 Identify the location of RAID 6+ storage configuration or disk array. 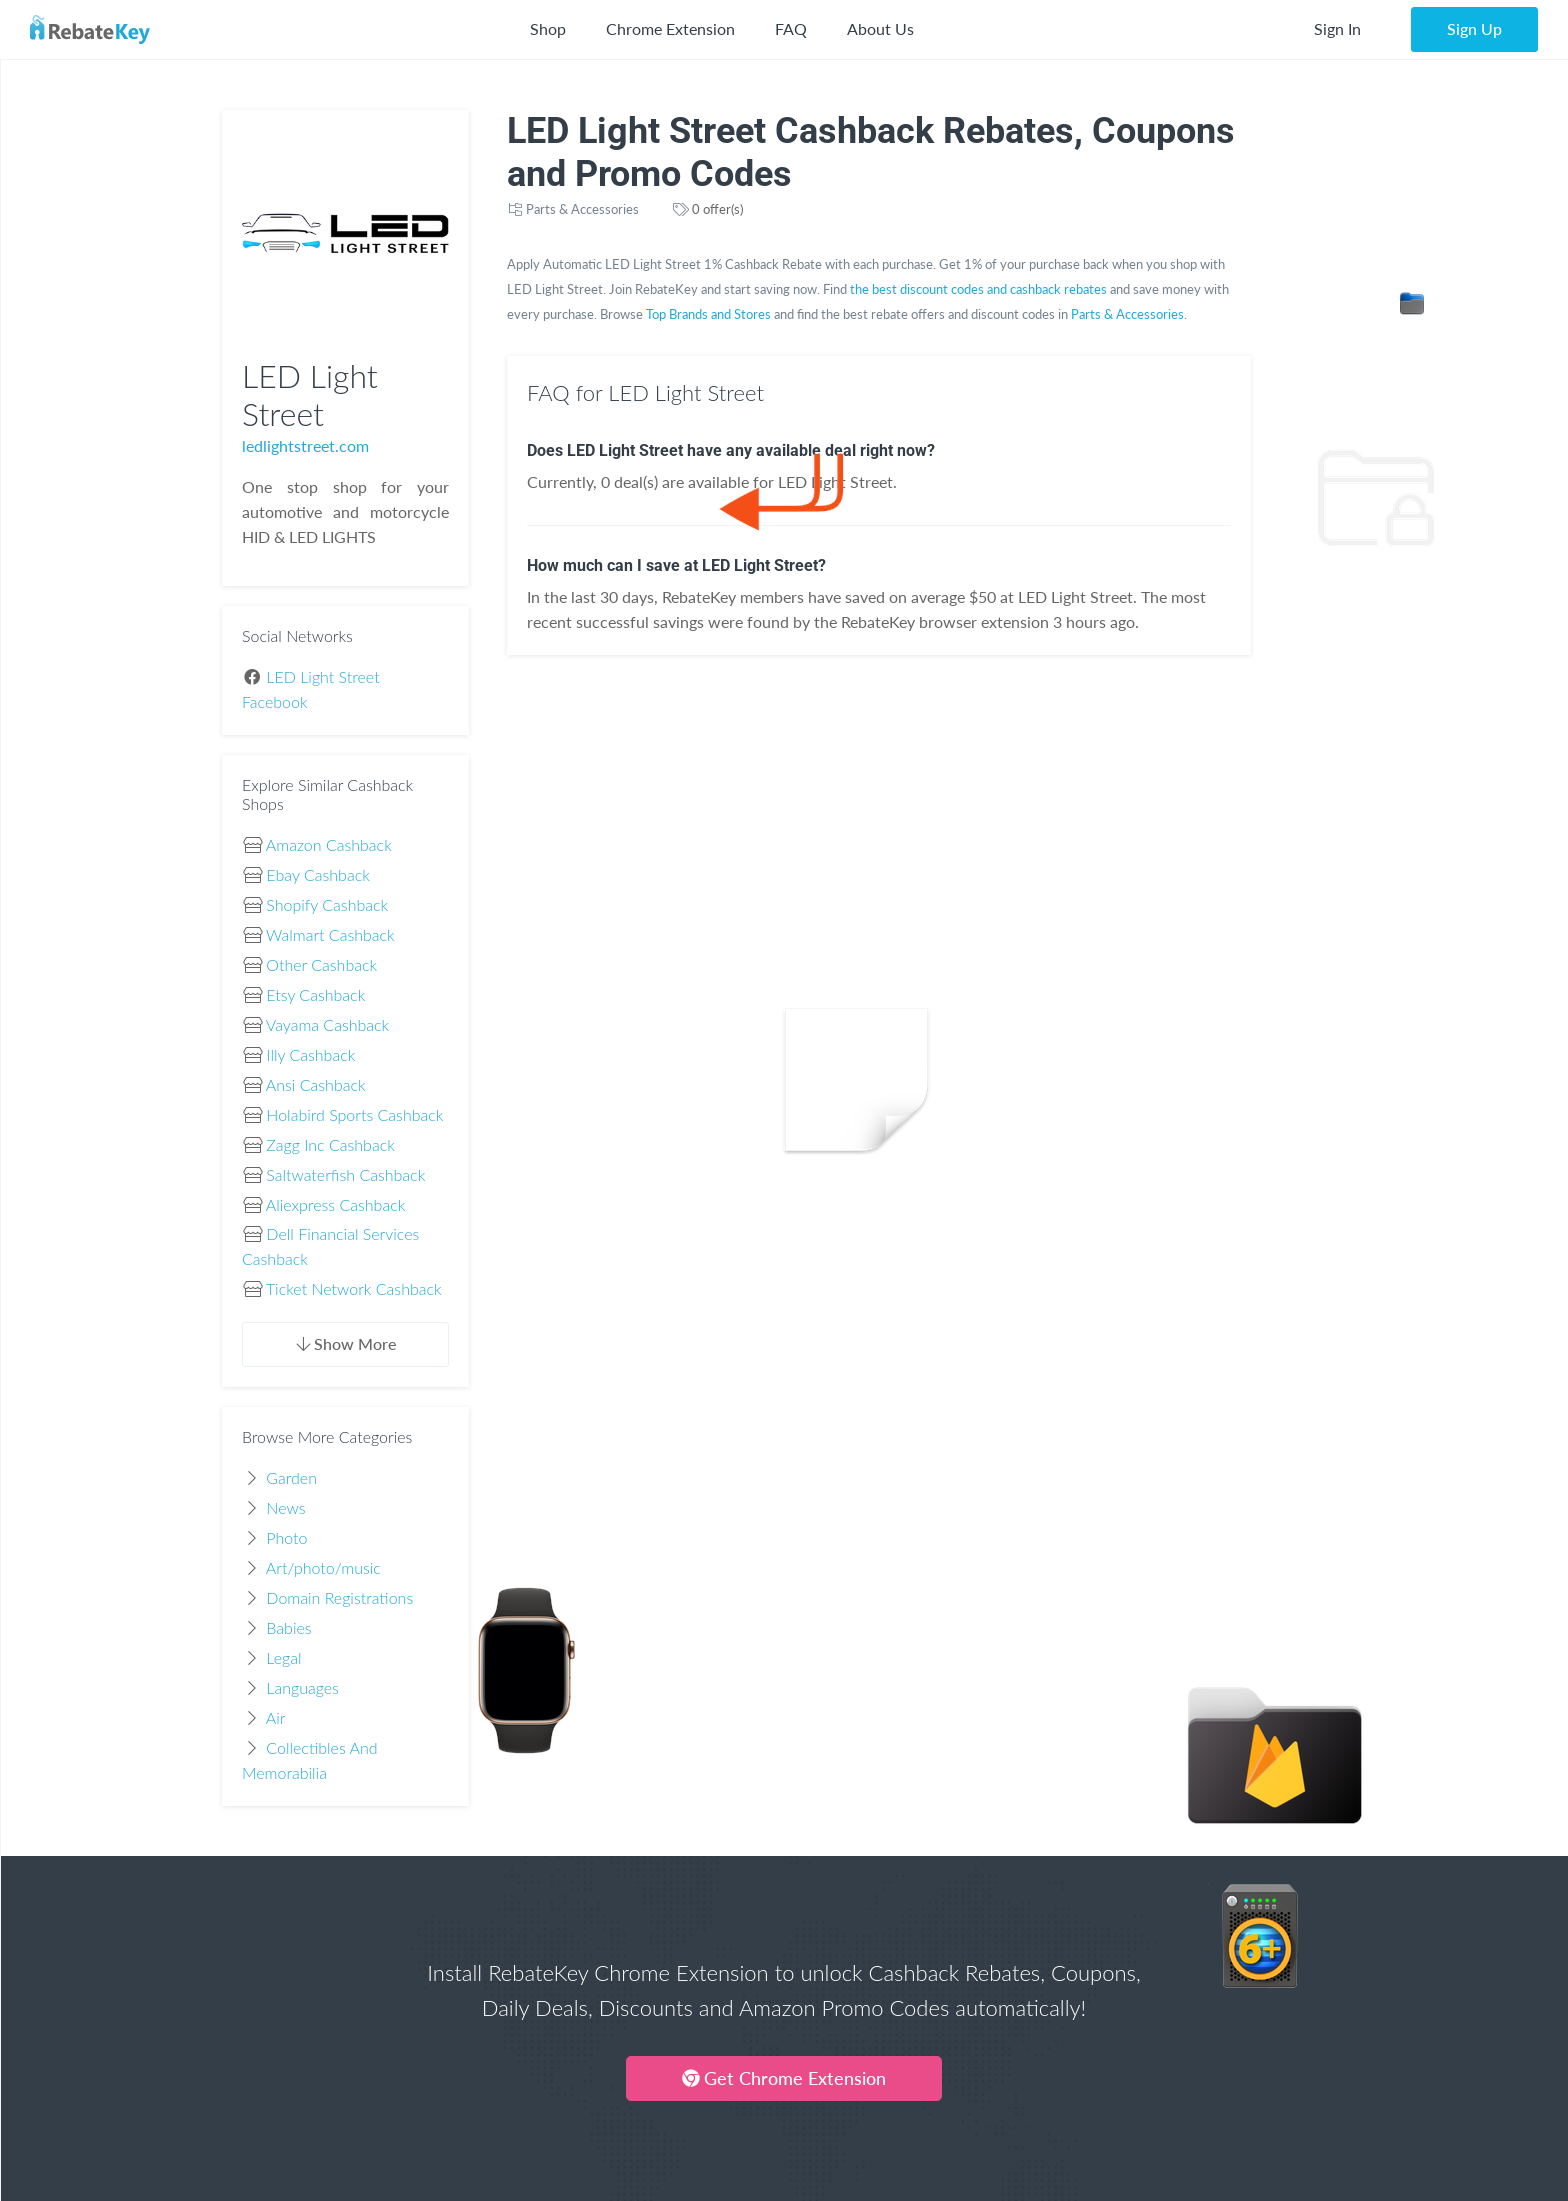
(1260, 1936).